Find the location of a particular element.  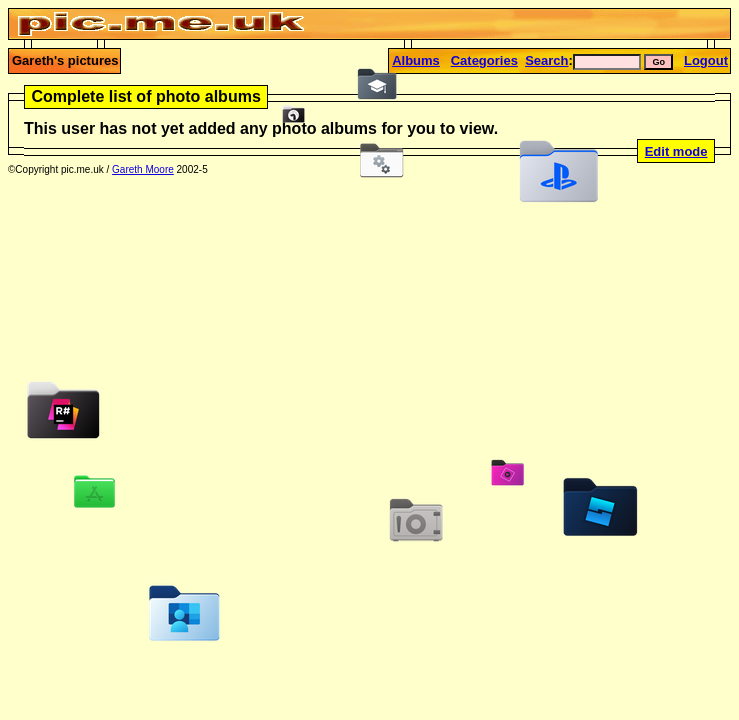

open education or coursework folder is located at coordinates (377, 85).